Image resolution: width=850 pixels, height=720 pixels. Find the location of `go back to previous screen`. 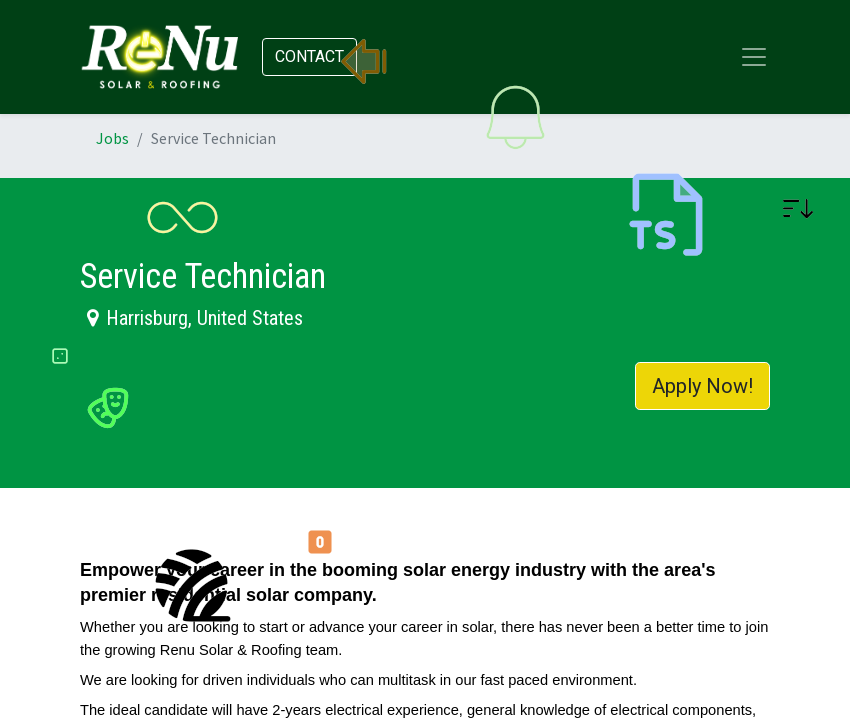

go back to previous screen is located at coordinates (365, 61).